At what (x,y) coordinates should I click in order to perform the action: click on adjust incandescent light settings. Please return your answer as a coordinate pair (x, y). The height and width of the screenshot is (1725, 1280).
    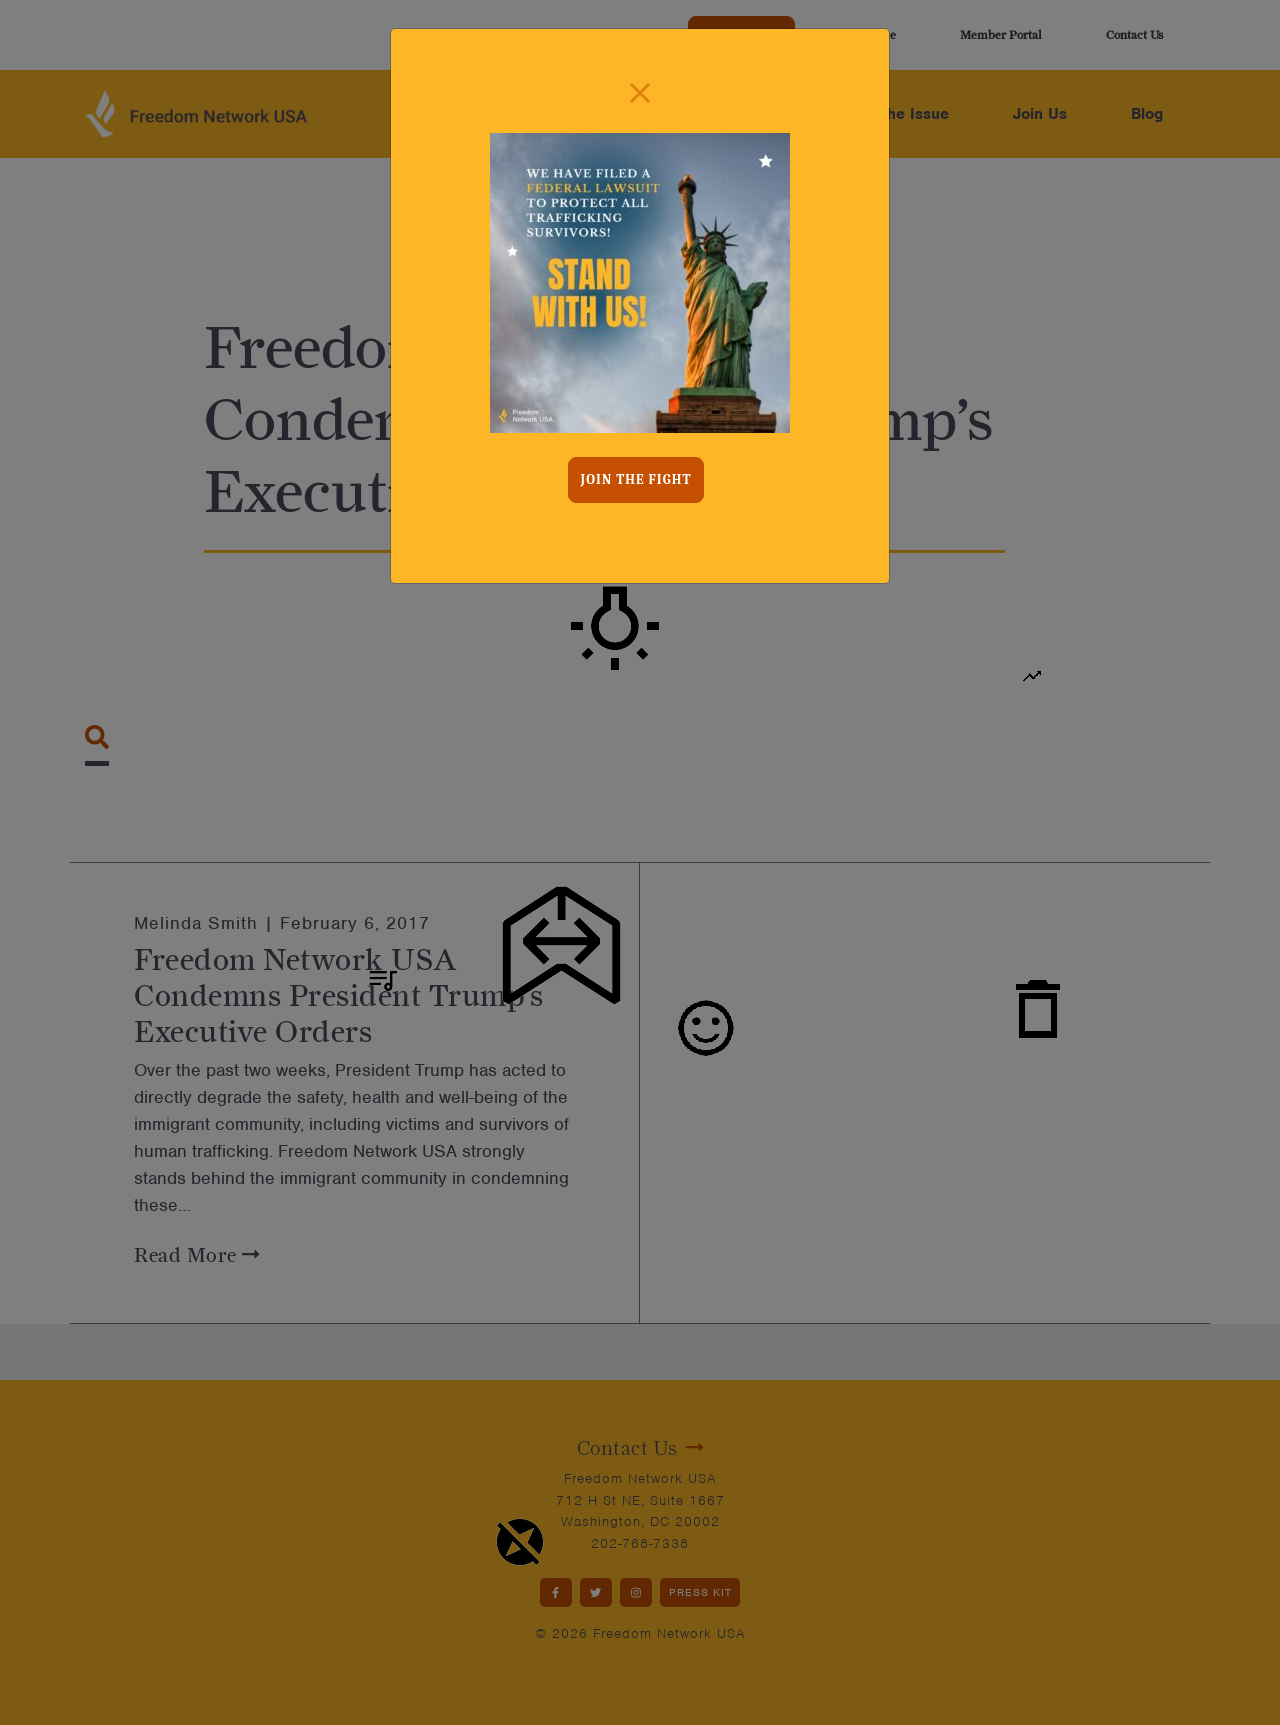
    Looking at the image, I should click on (615, 626).